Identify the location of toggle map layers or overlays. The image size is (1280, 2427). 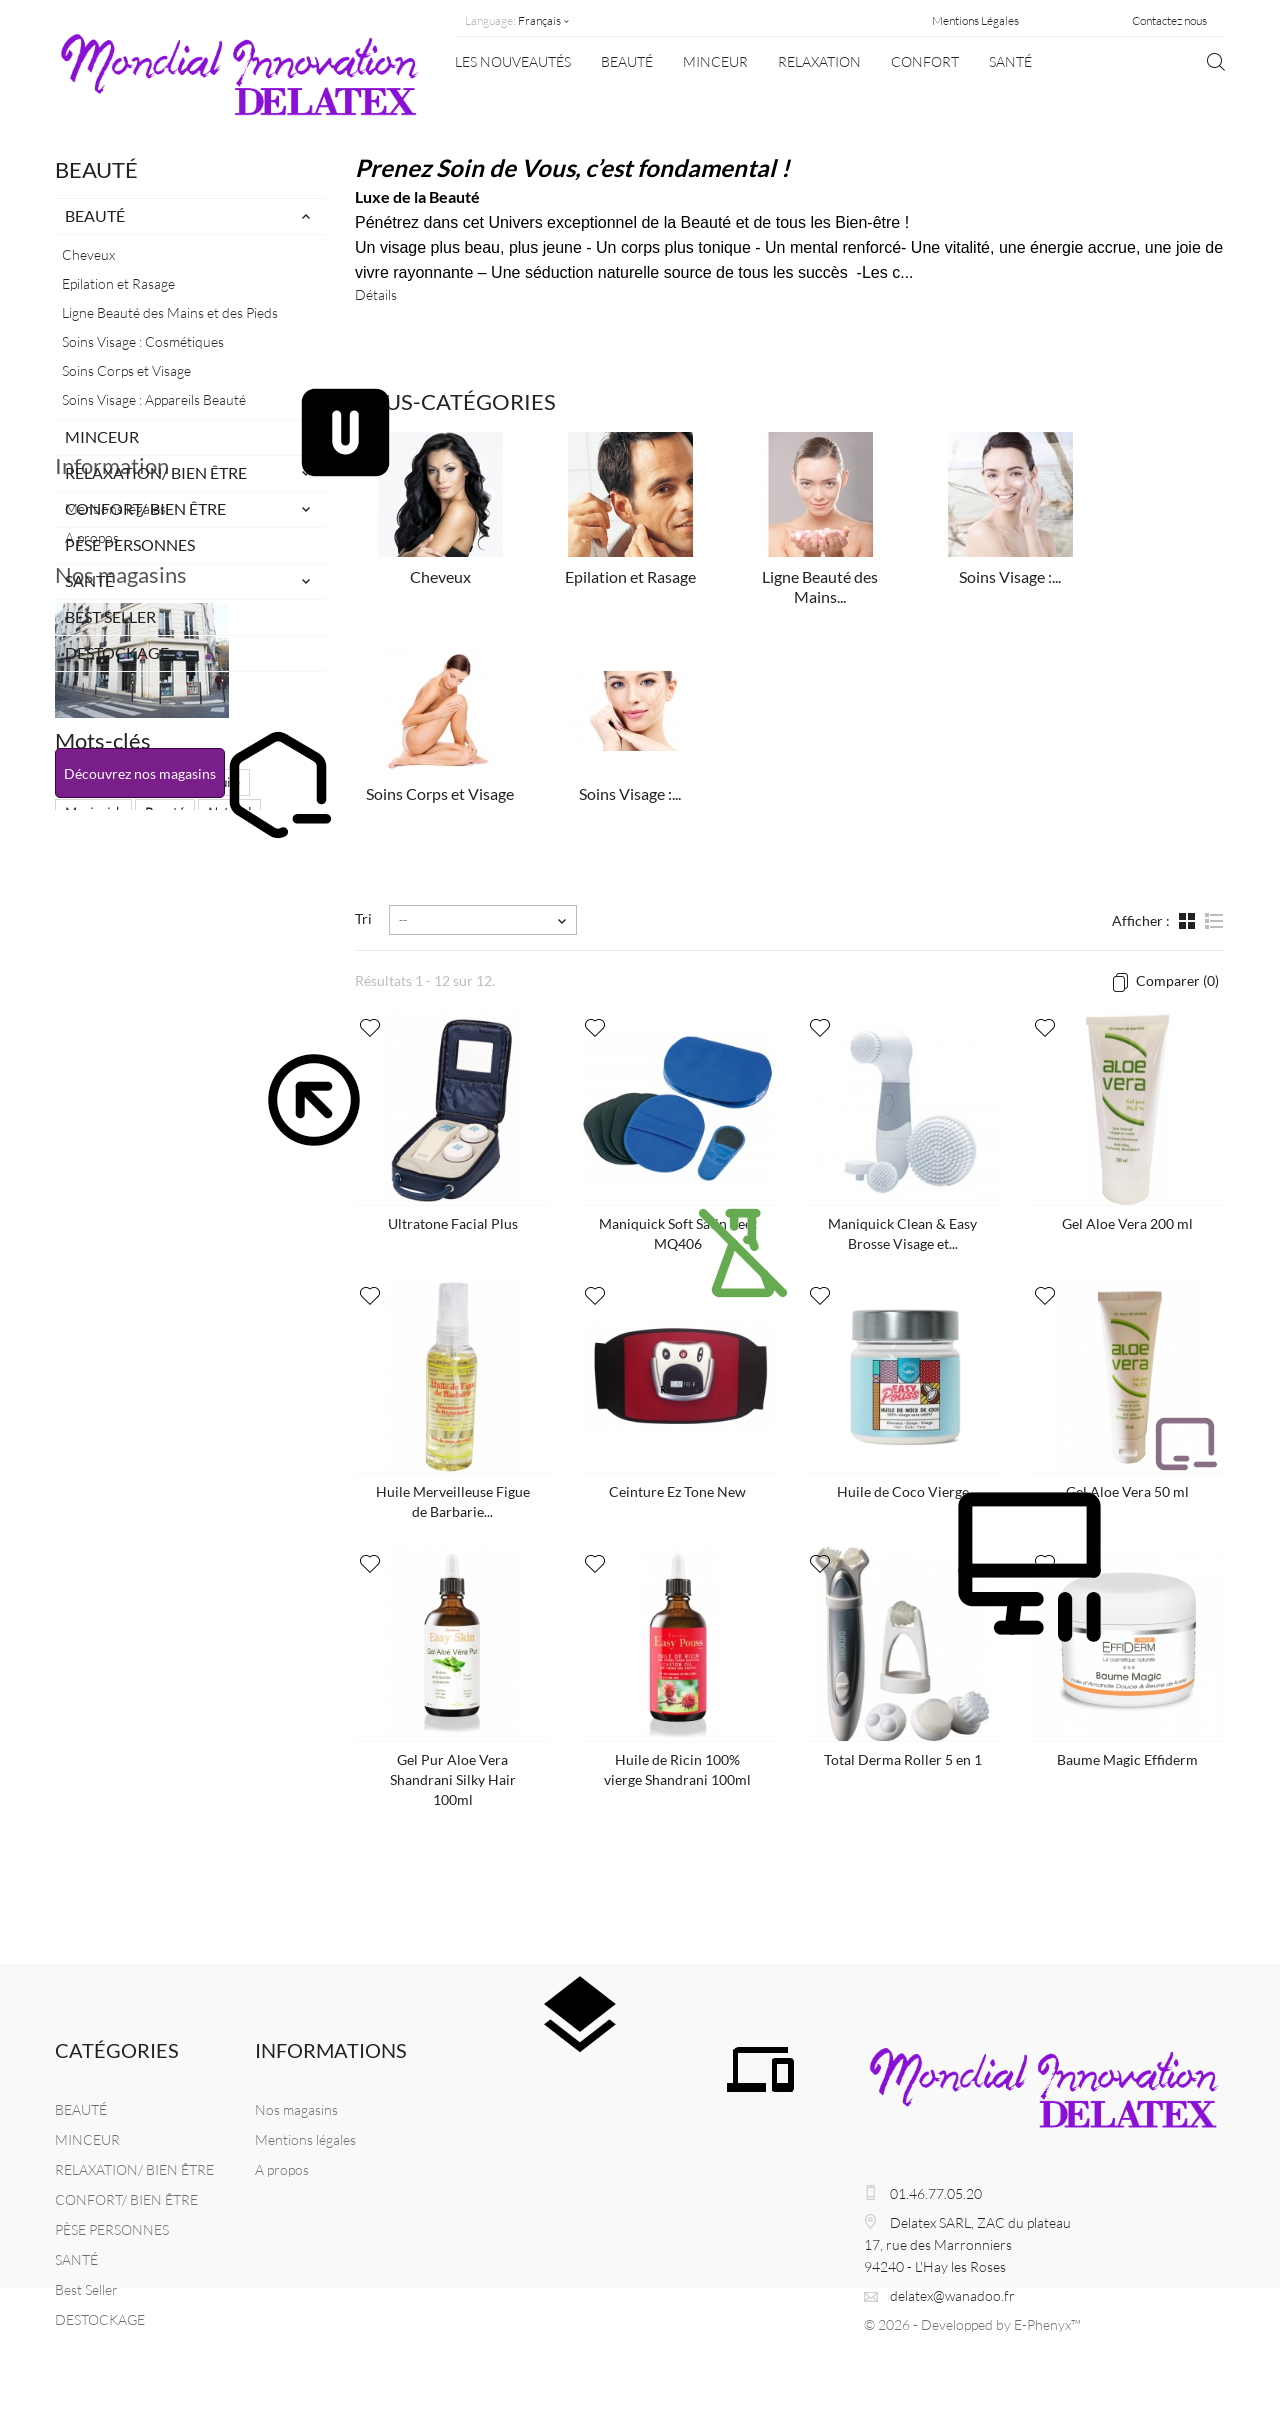
(580, 2016).